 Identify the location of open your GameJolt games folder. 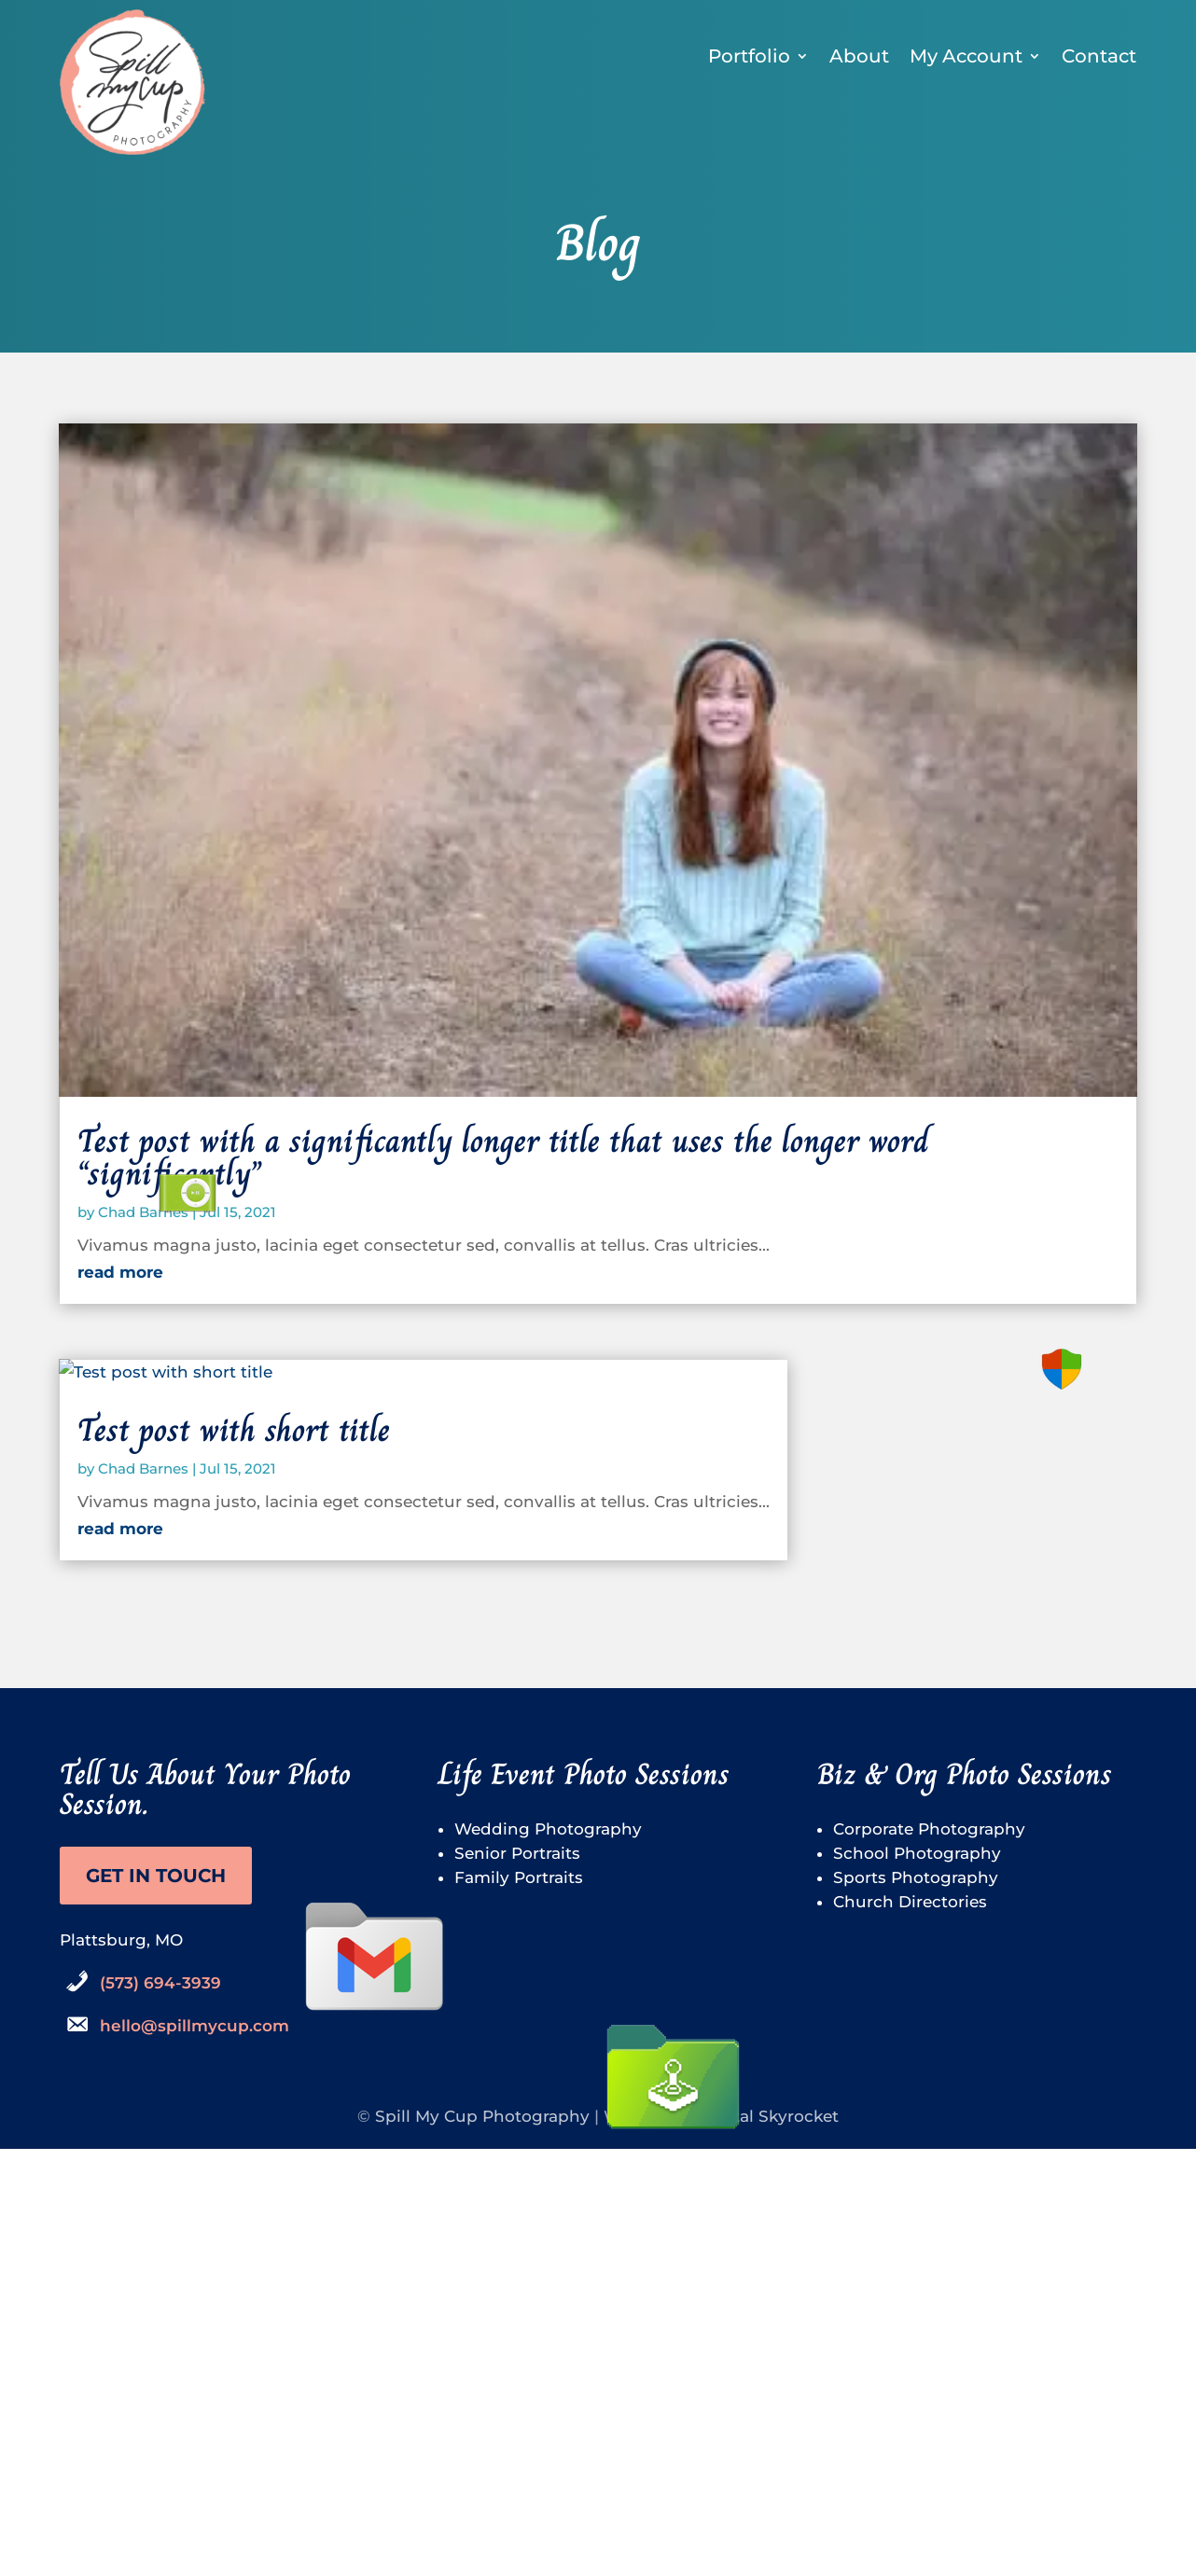
(673, 2080).